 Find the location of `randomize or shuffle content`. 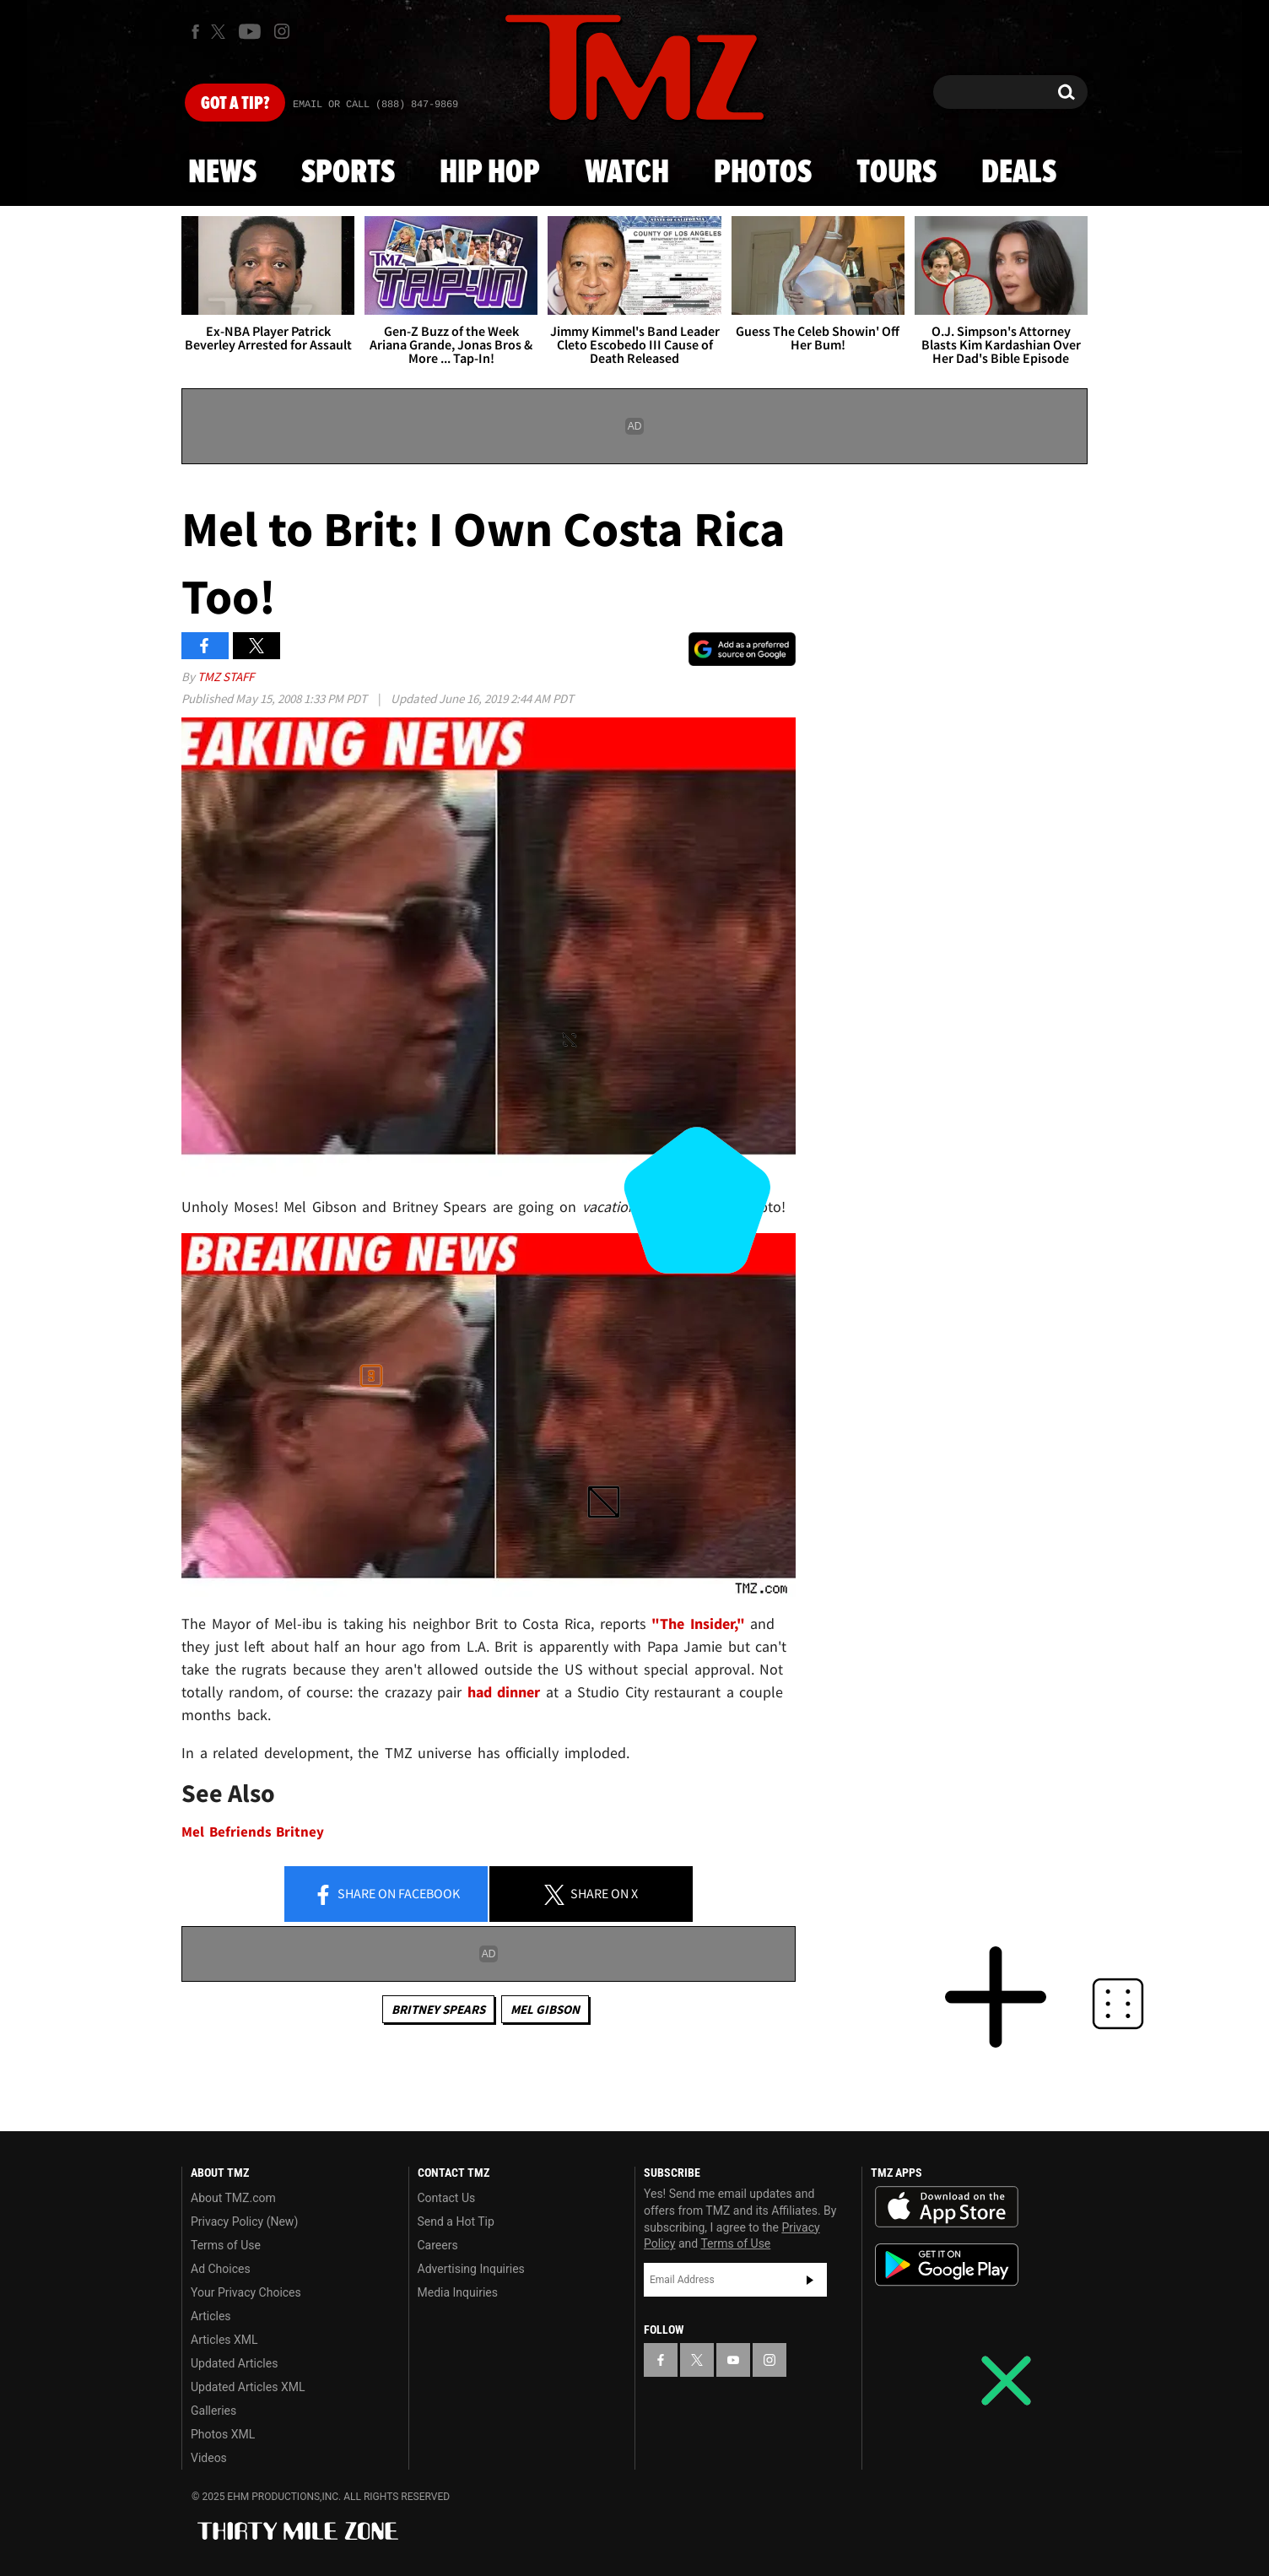

randomize or shuffle content is located at coordinates (1118, 2004).